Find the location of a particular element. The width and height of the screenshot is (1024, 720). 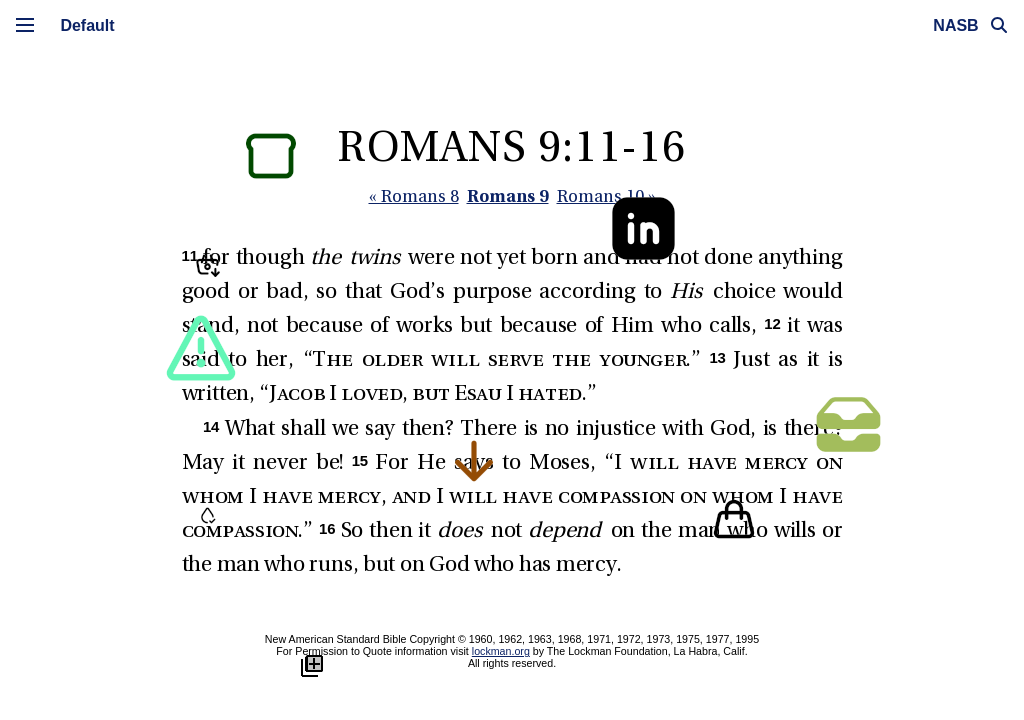

view your shopping bag is located at coordinates (734, 520).